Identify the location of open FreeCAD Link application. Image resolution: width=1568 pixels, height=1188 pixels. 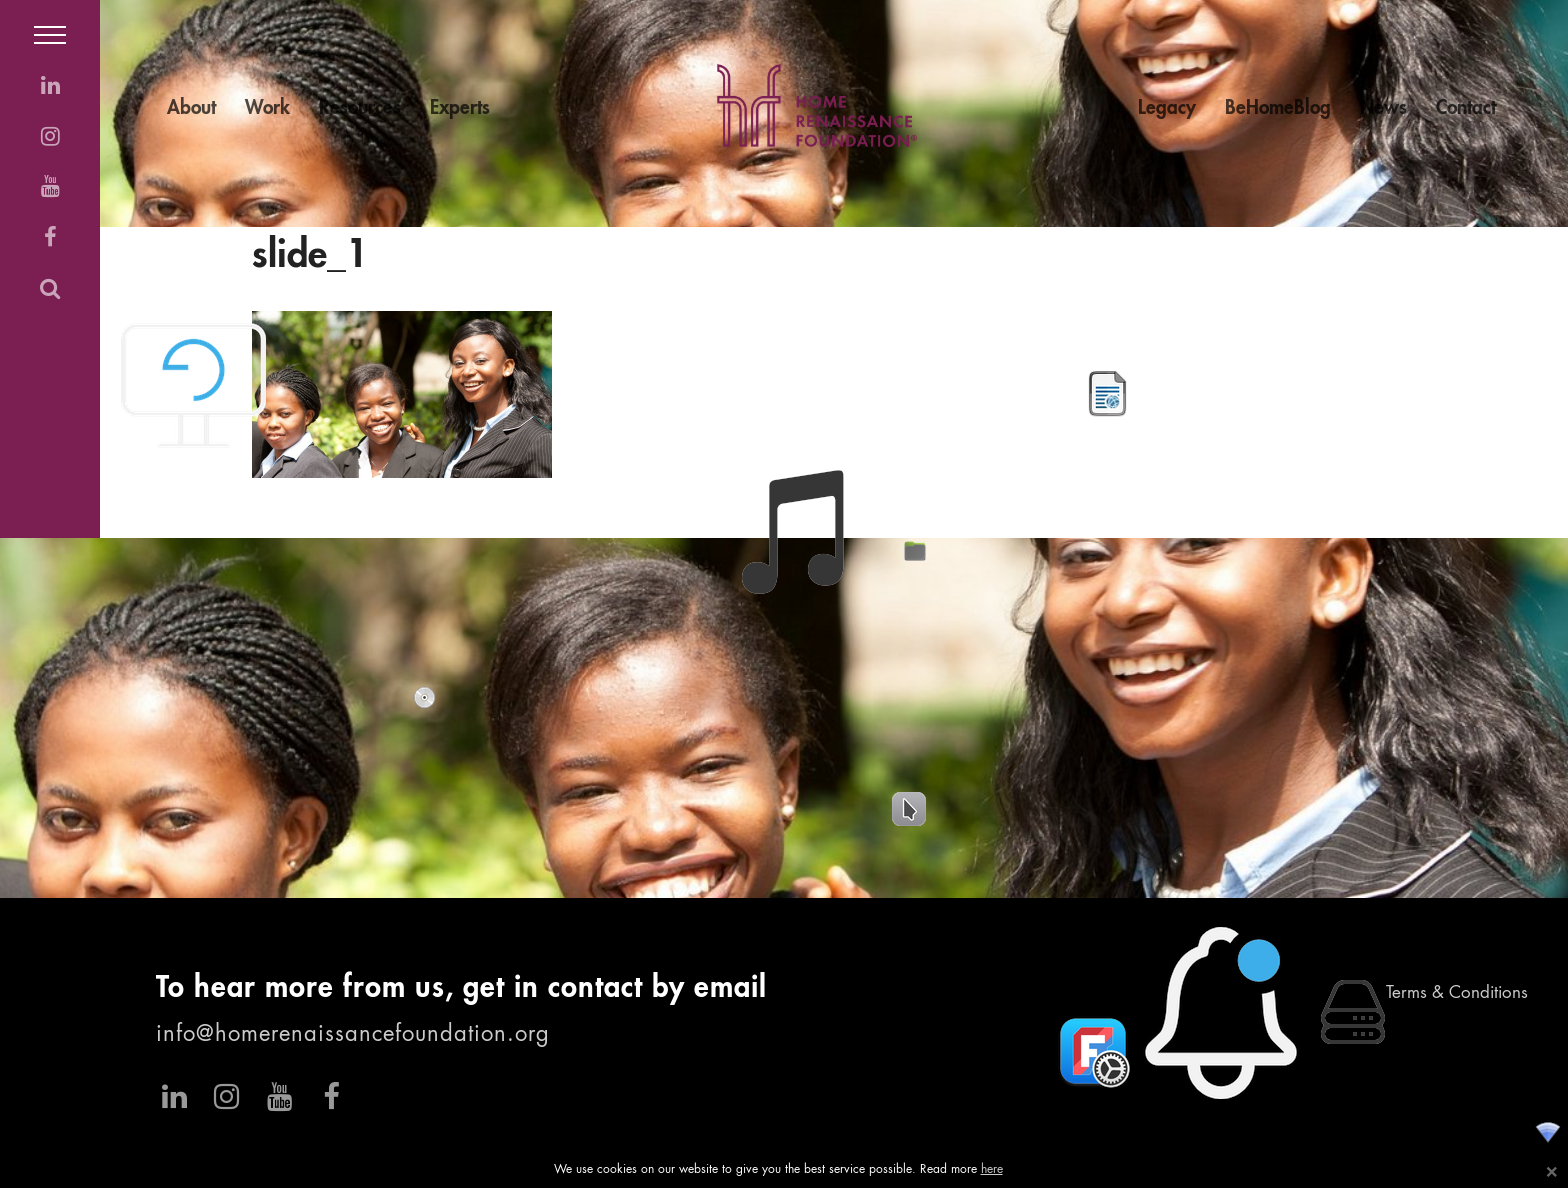
(1093, 1051).